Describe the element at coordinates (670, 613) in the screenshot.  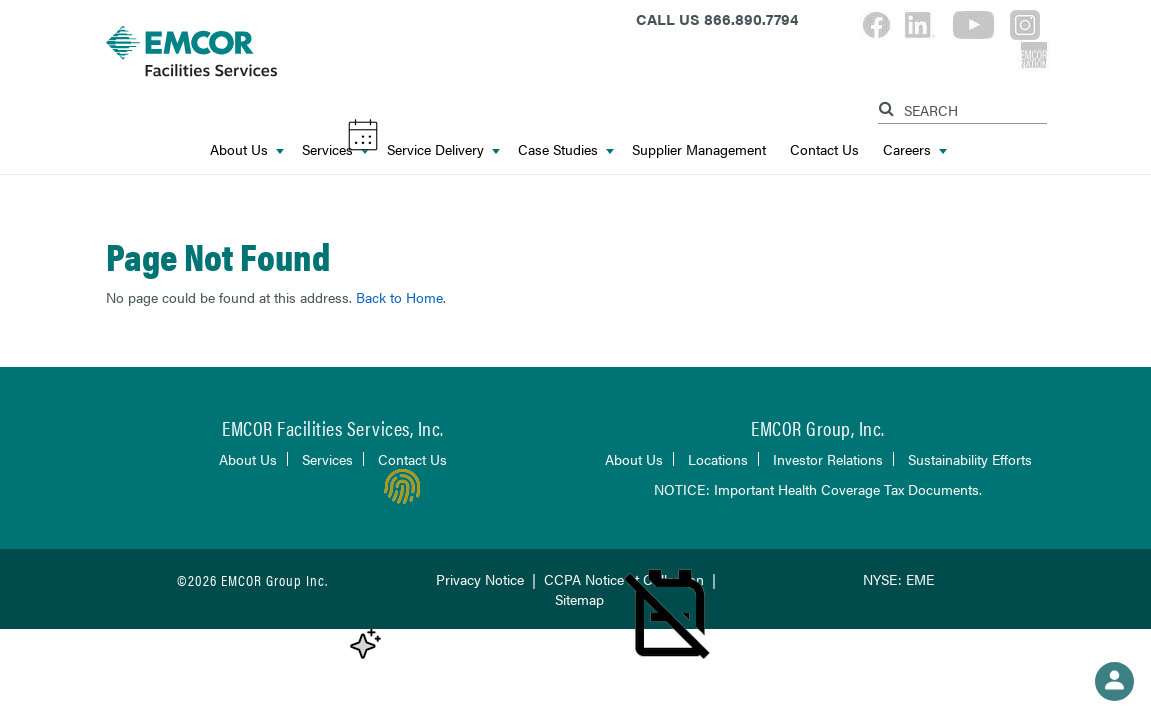
I see `backpacks not allowed in this area` at that location.